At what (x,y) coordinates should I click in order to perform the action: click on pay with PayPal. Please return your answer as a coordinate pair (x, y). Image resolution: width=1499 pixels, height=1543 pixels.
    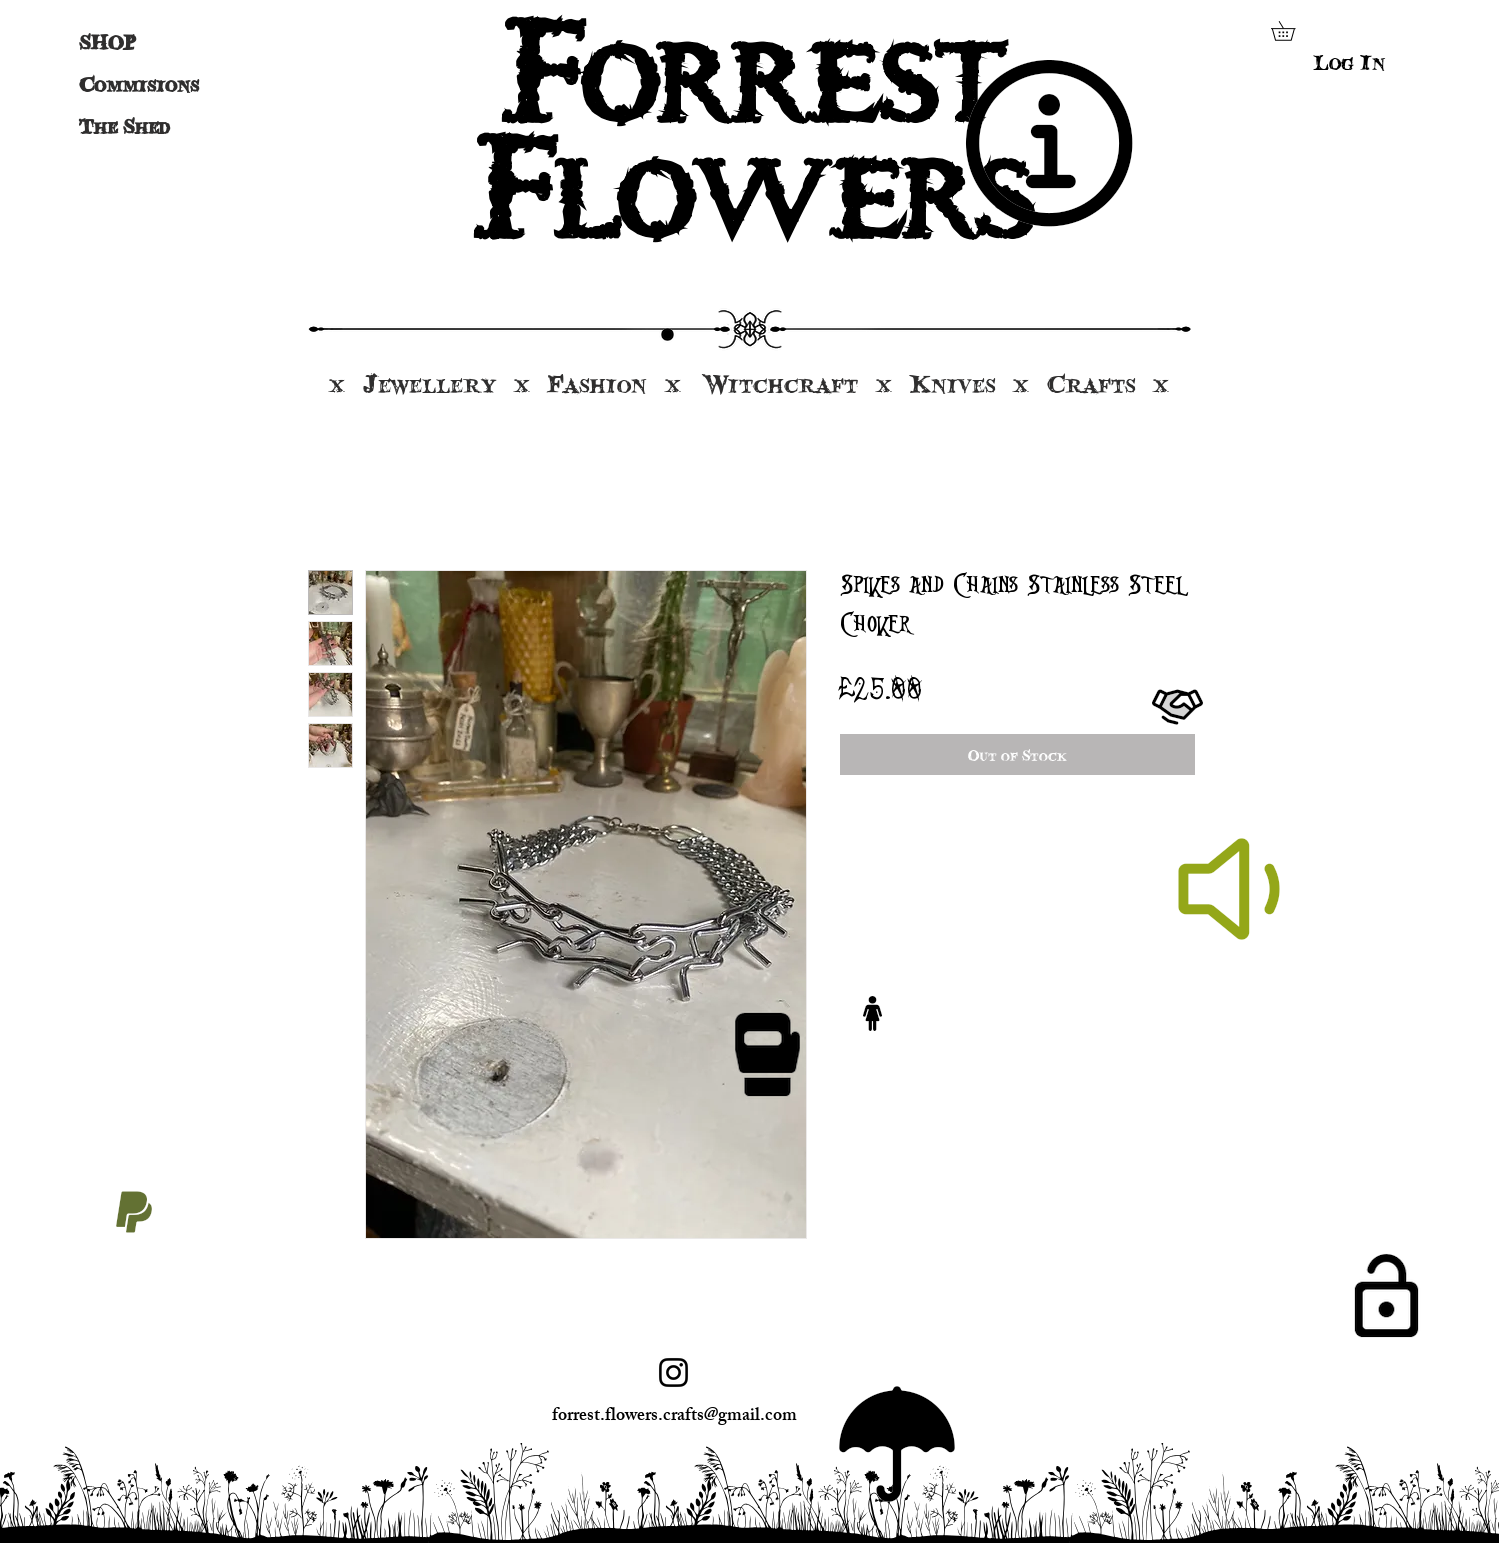
    Looking at the image, I should click on (134, 1212).